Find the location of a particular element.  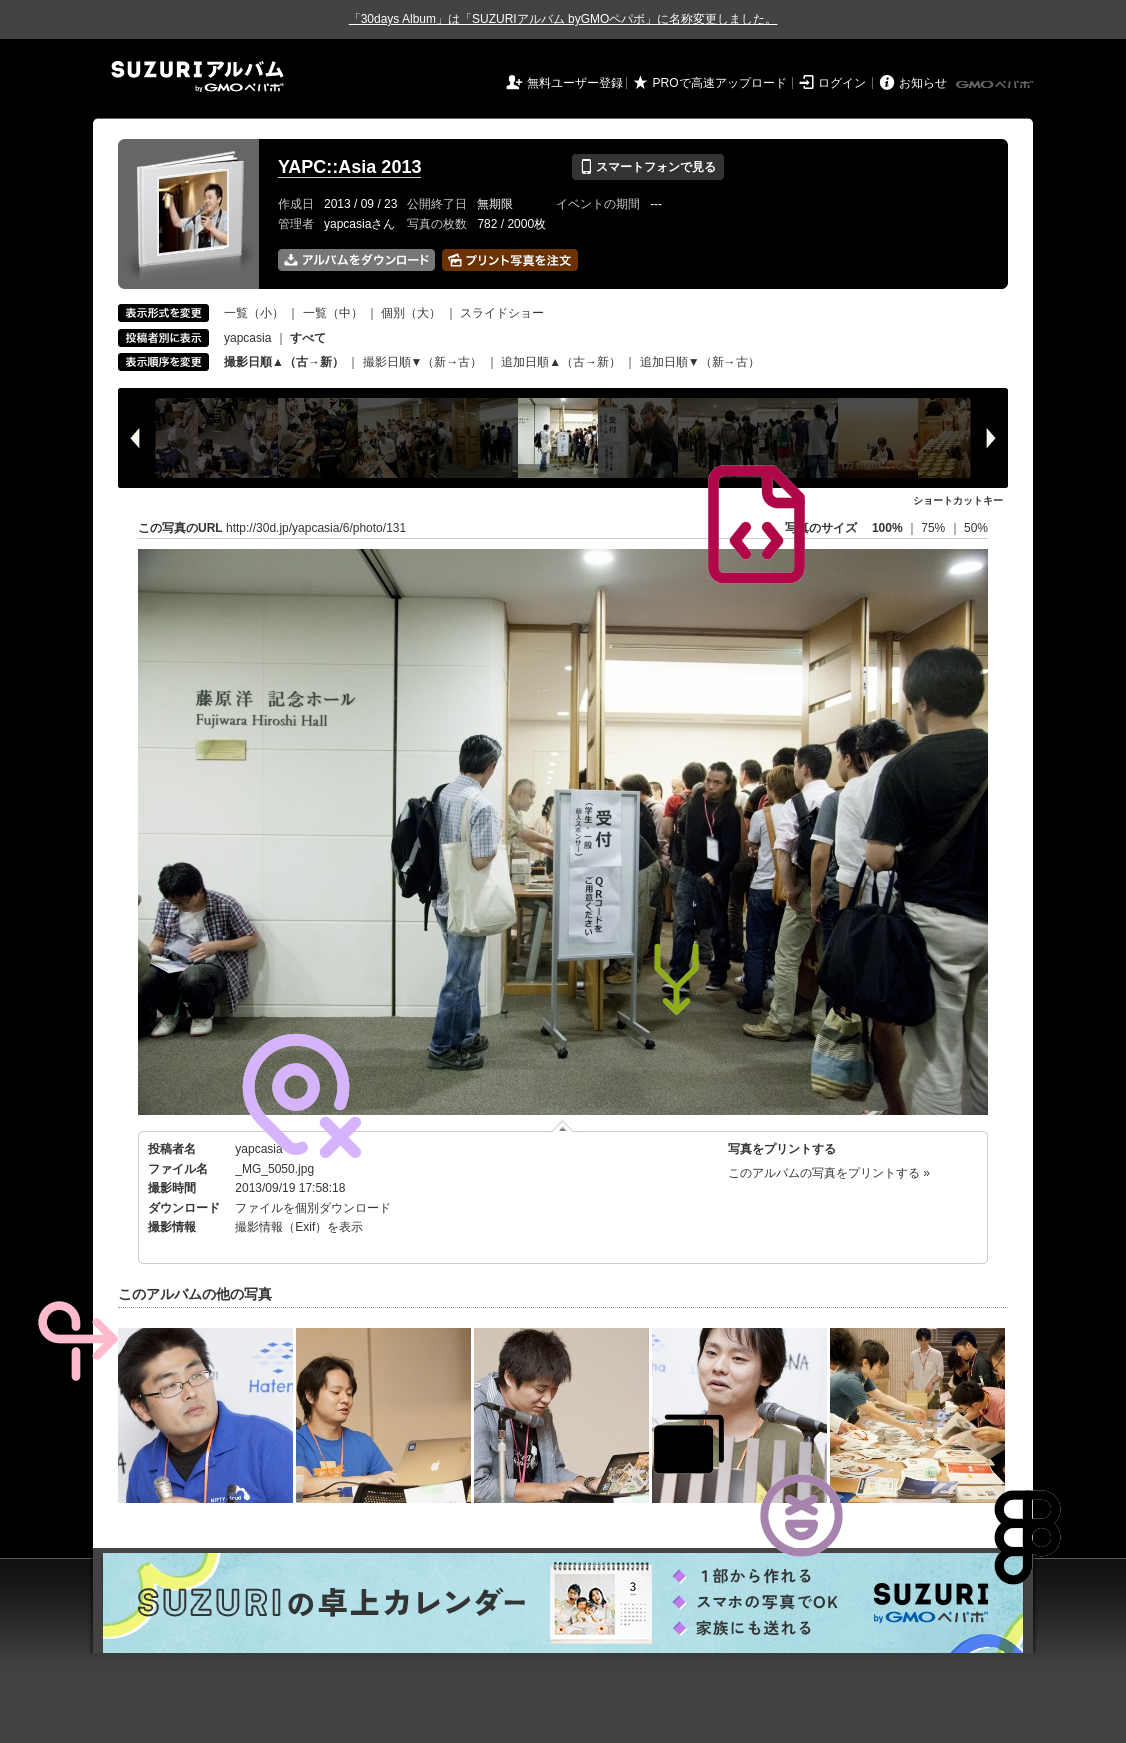

merge selected items or branches is located at coordinates (676, 976).